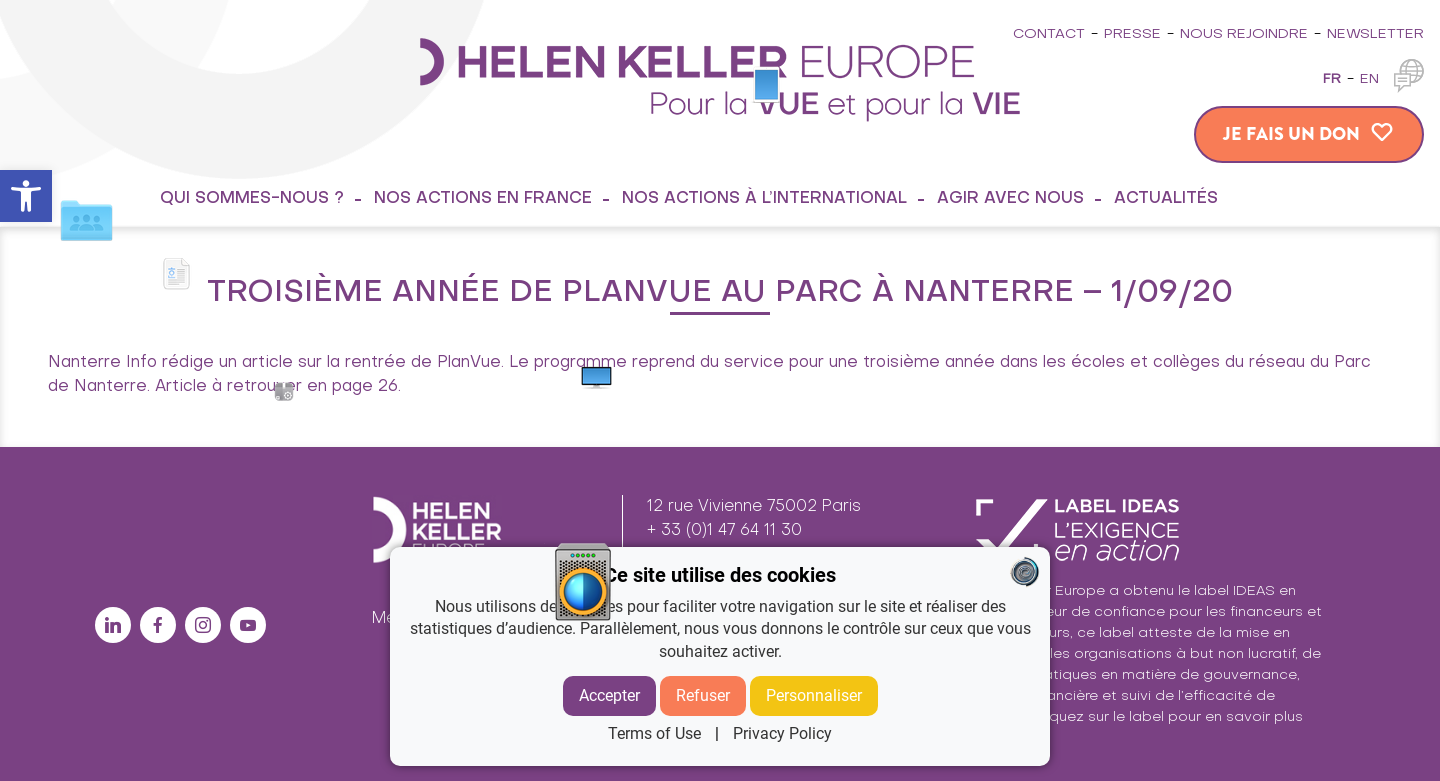 The height and width of the screenshot is (781, 1440). I want to click on access shared group folder, so click(86, 220).